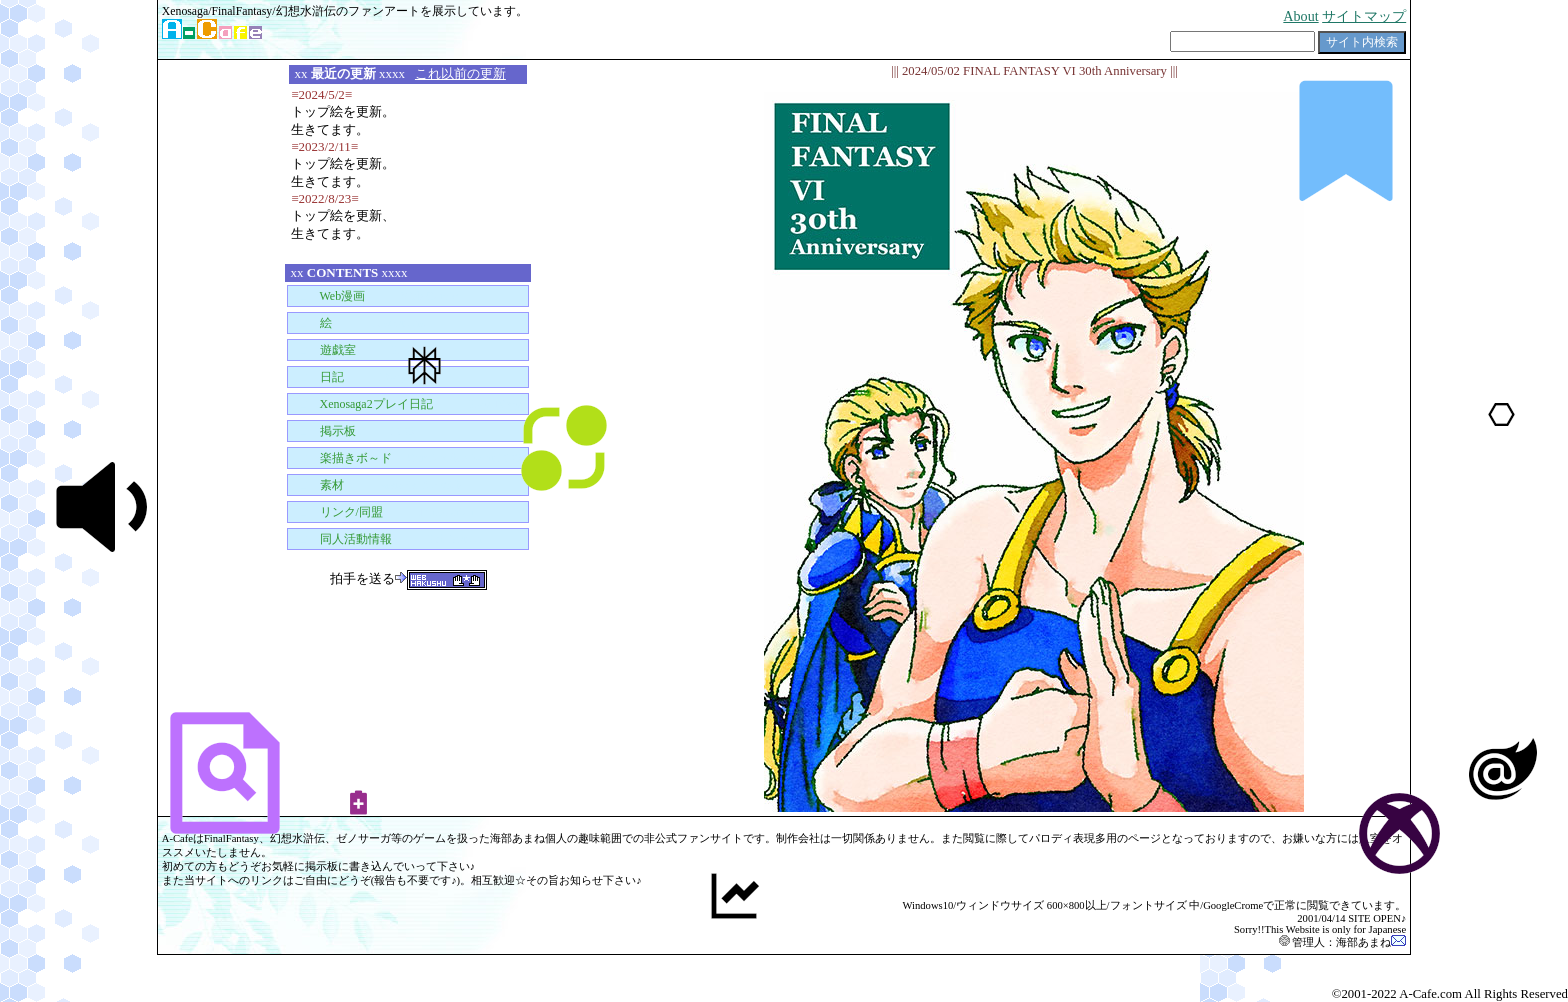 Image resolution: width=1568 pixels, height=1002 pixels. I want to click on select hexagon shape tool, so click(1501, 414).